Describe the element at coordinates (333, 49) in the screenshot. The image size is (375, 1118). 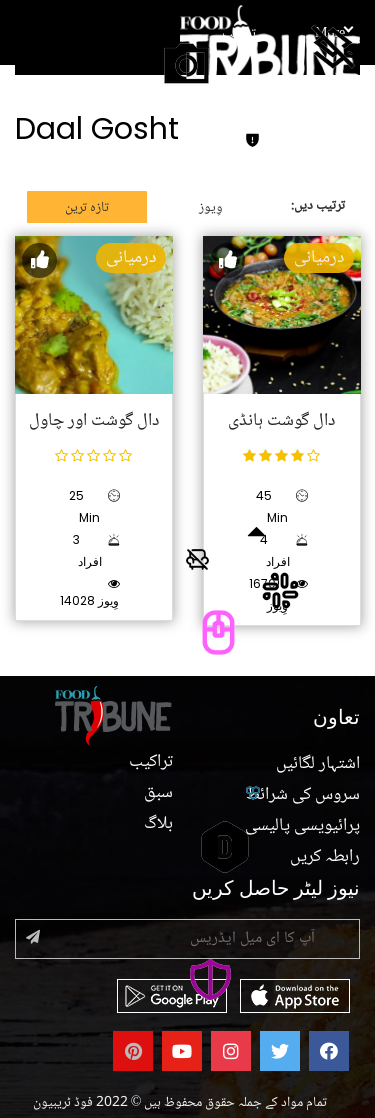
I see `clear all map layers` at that location.